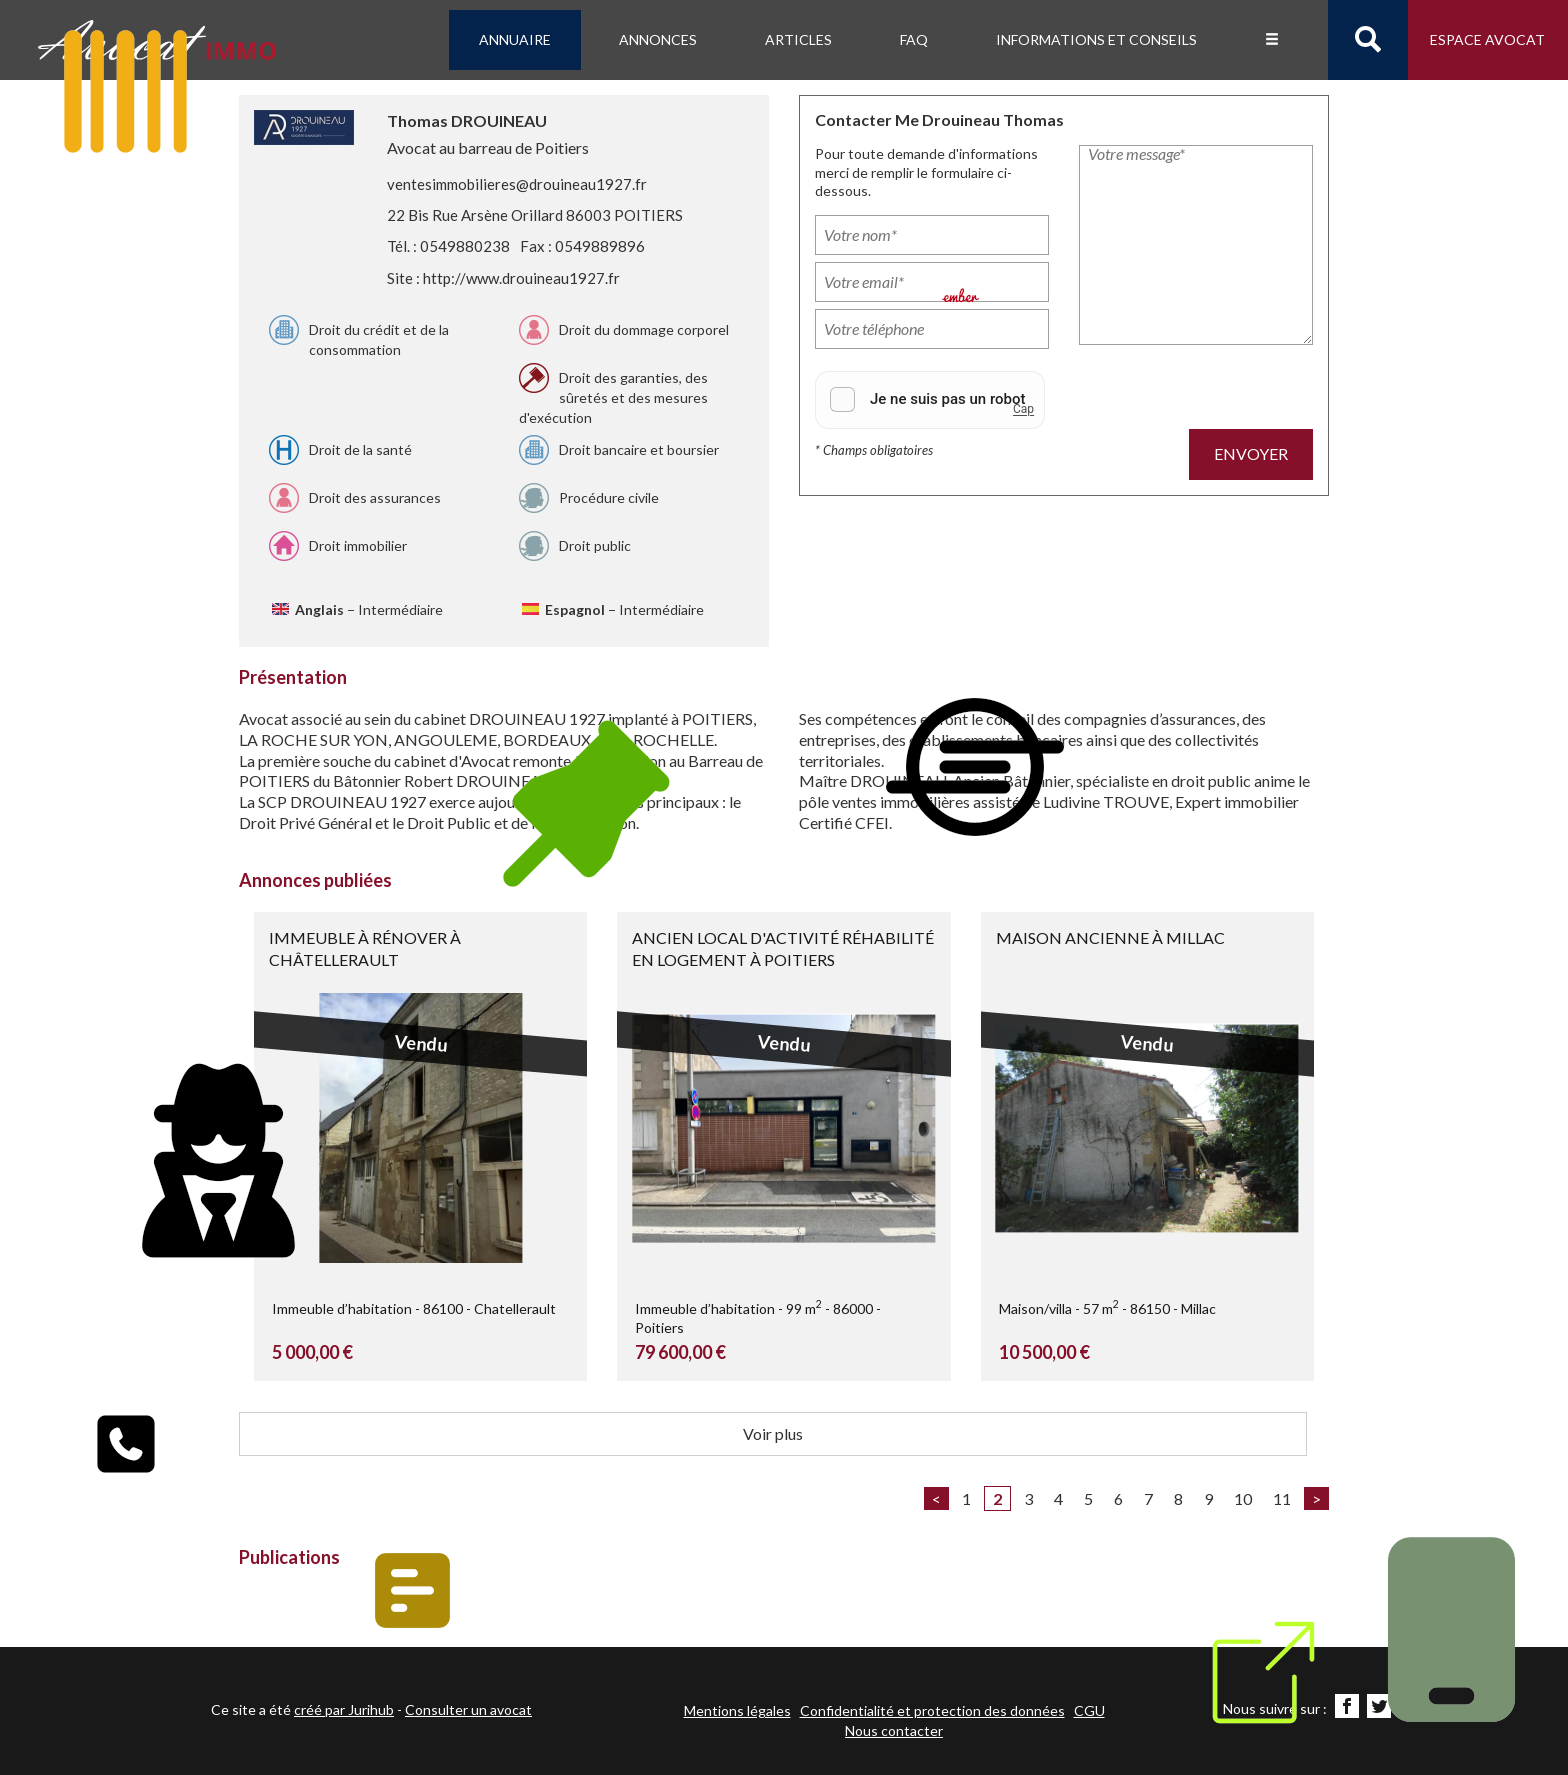  What do you see at coordinates (584, 806) in the screenshot?
I see `pin this item to keep it visible` at bounding box center [584, 806].